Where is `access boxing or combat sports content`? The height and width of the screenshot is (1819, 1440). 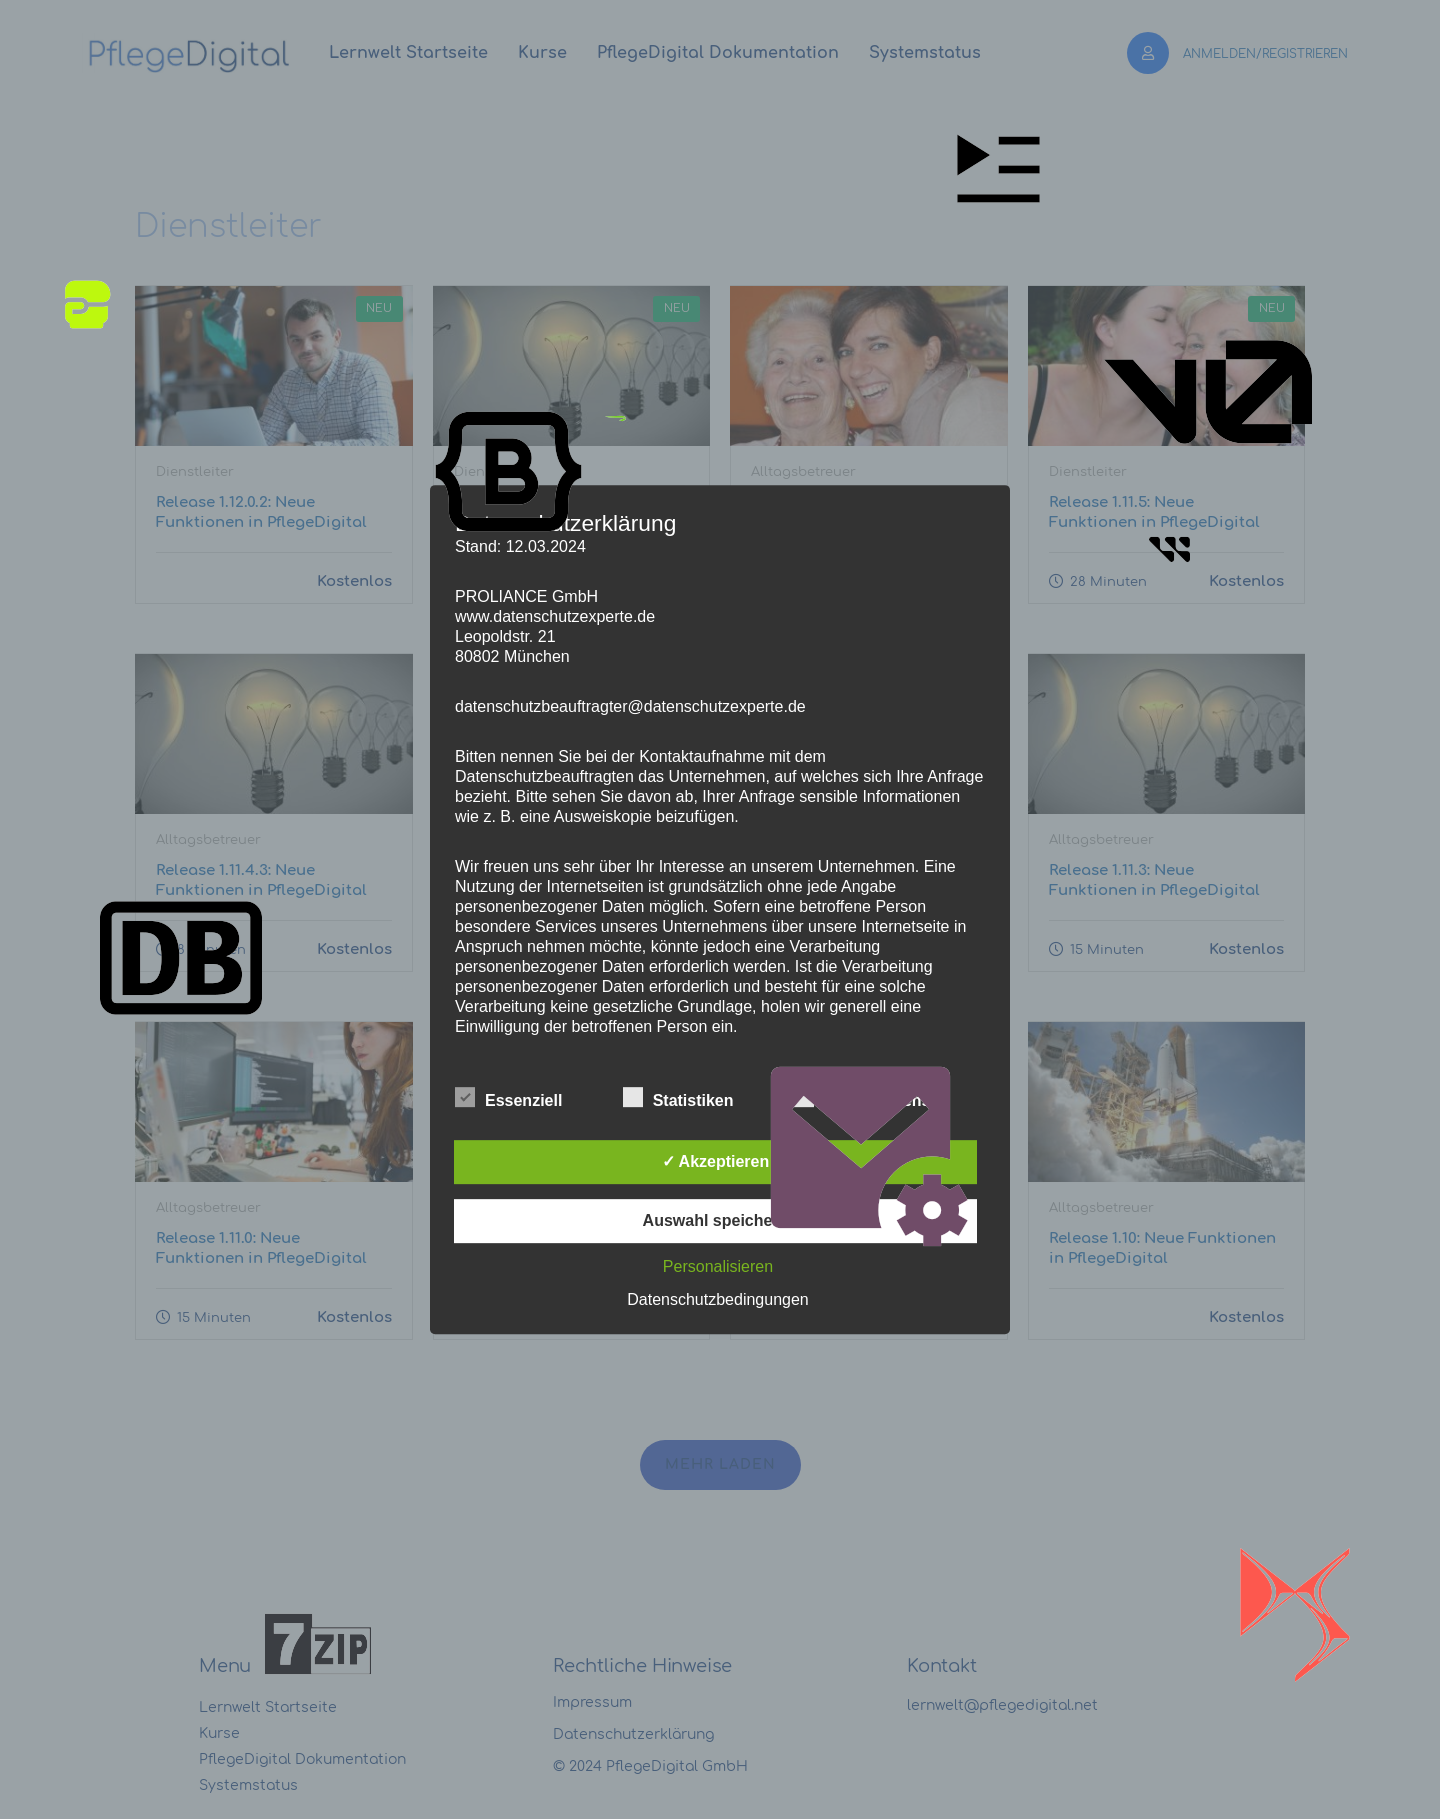
access boxing or combat sports content is located at coordinates (86, 304).